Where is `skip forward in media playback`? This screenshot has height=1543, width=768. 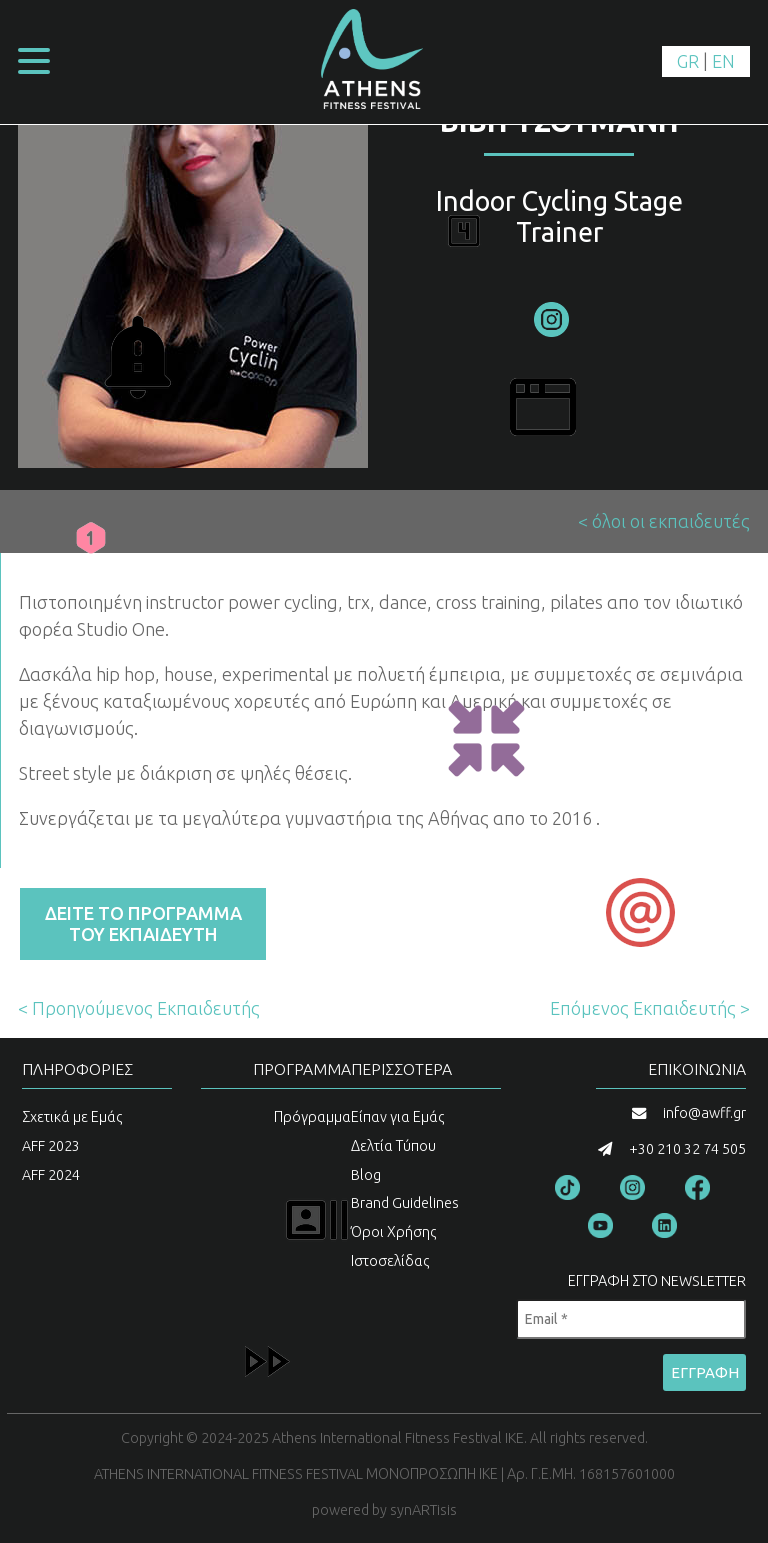 skip forward in media playback is located at coordinates (265, 1361).